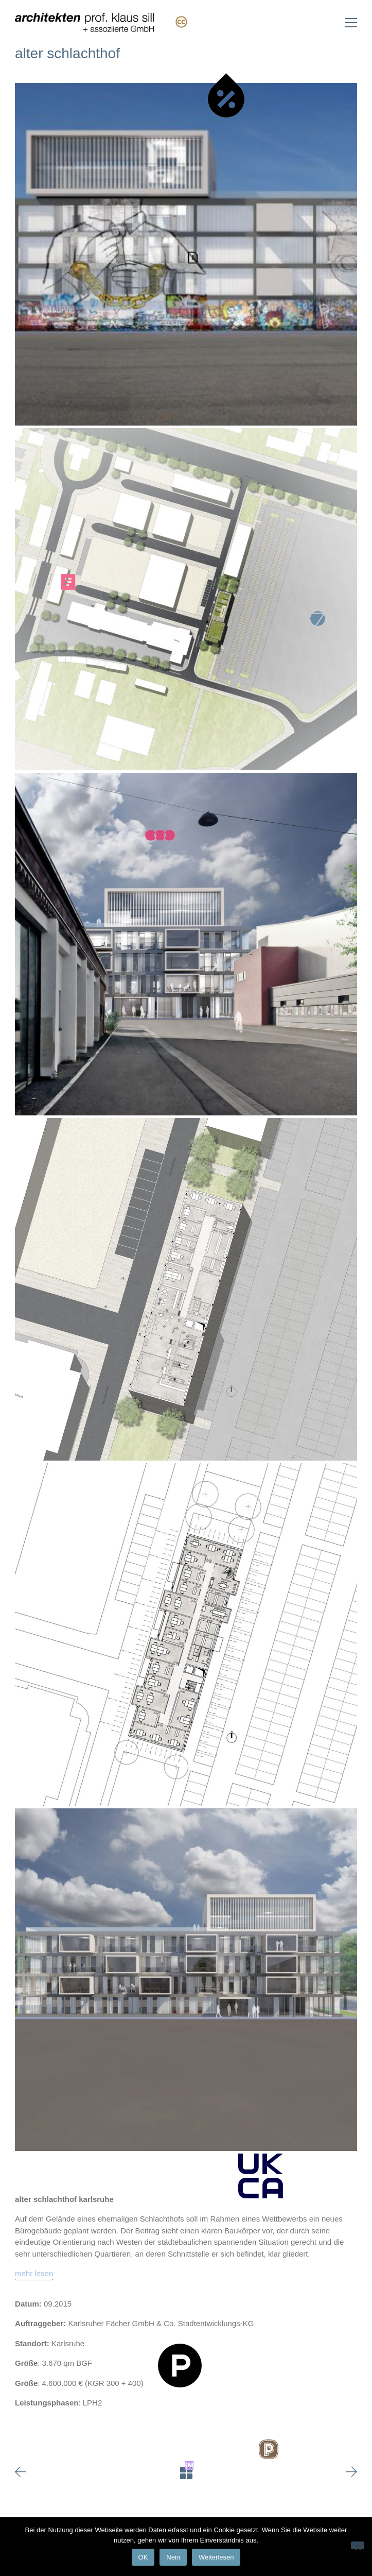 The image size is (372, 2576). I want to click on open letterboxd app, so click(160, 836).